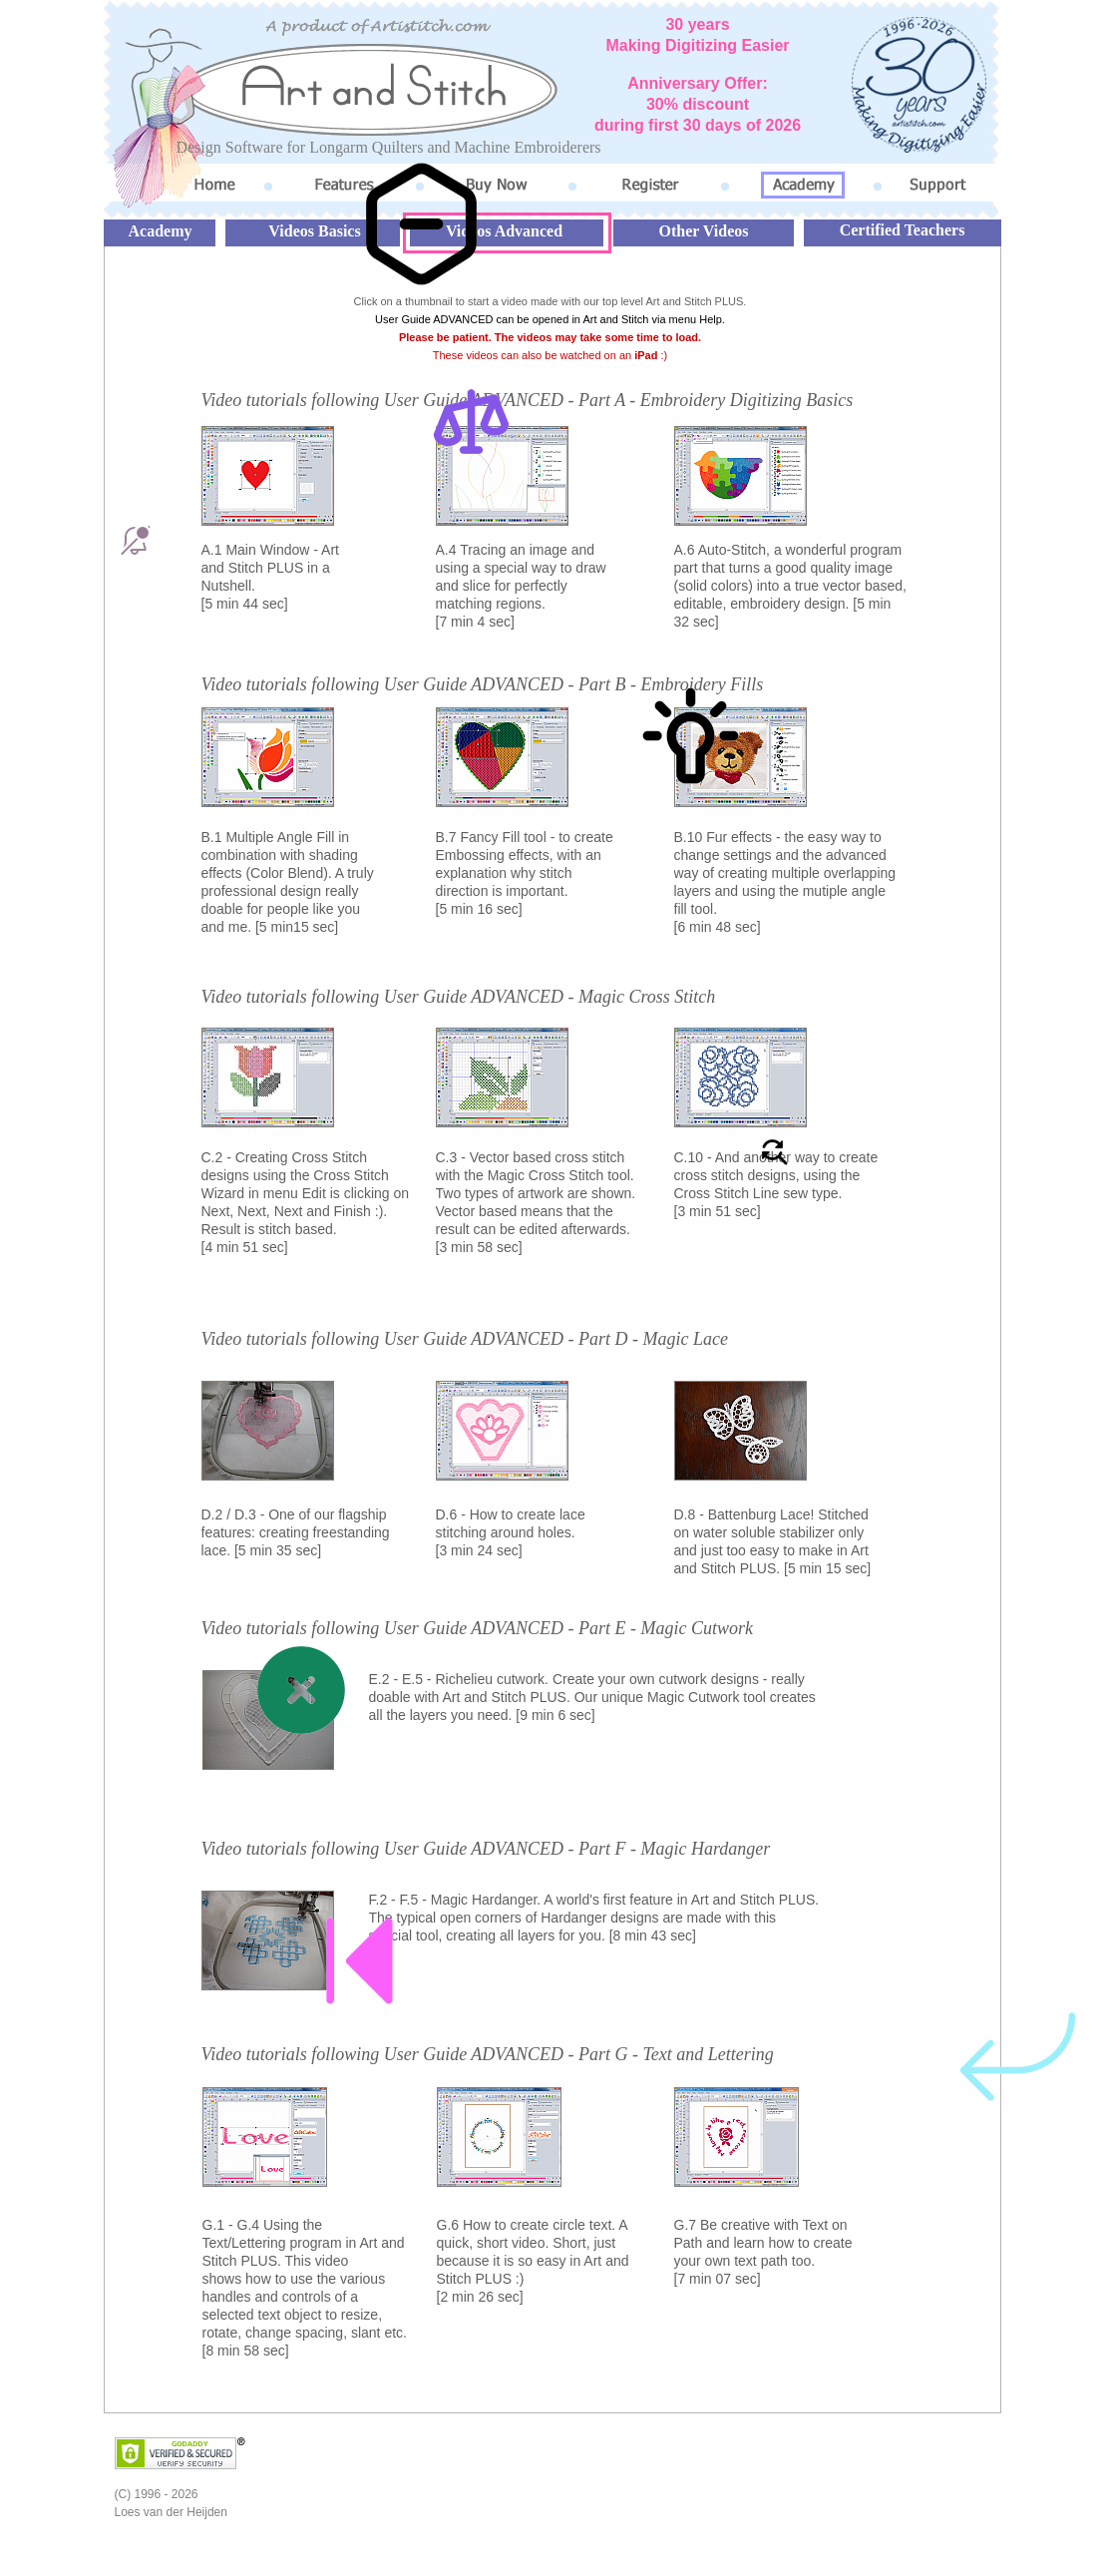 The height and width of the screenshot is (2576, 1104). What do you see at coordinates (357, 1960) in the screenshot?
I see `go to previous track or beginning` at bounding box center [357, 1960].